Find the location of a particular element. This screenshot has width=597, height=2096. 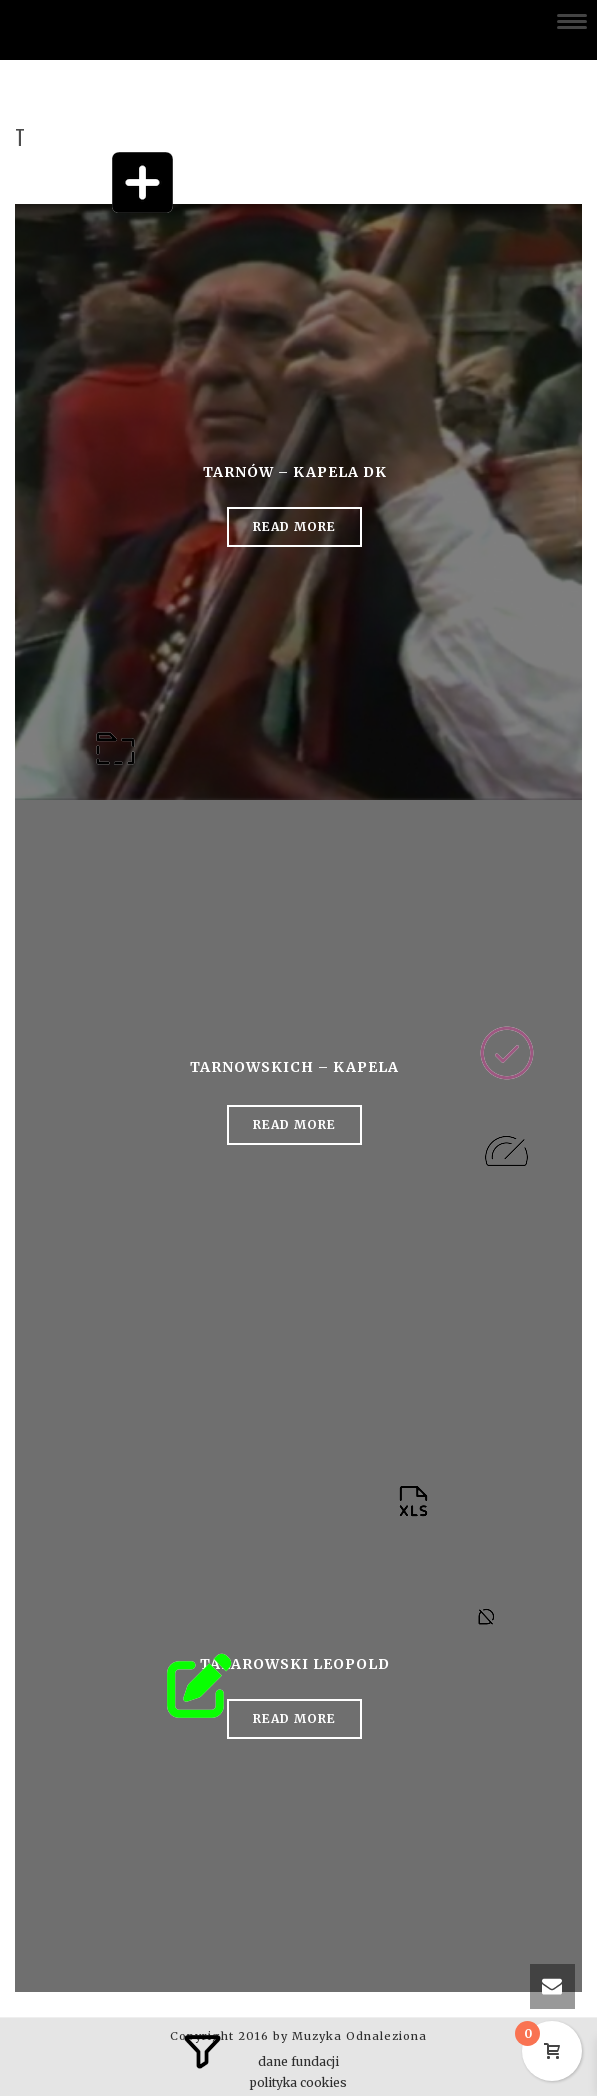

edit or modify content is located at coordinates (199, 1685).